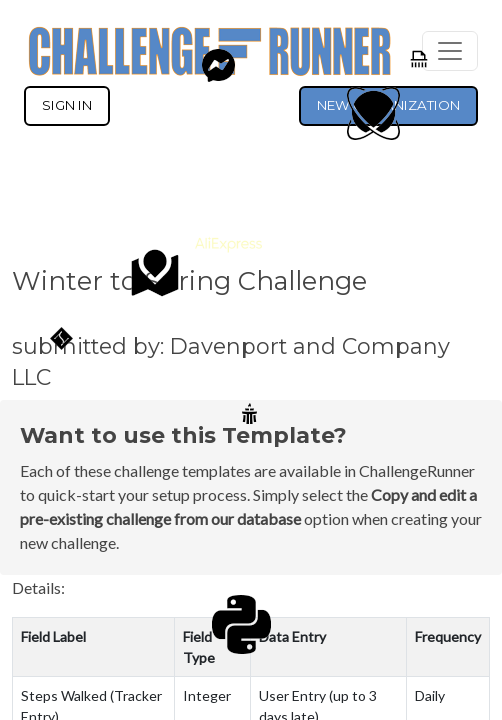 Image resolution: width=502 pixels, height=720 pixels. I want to click on visit Red Candle Games website or store page, so click(249, 413).